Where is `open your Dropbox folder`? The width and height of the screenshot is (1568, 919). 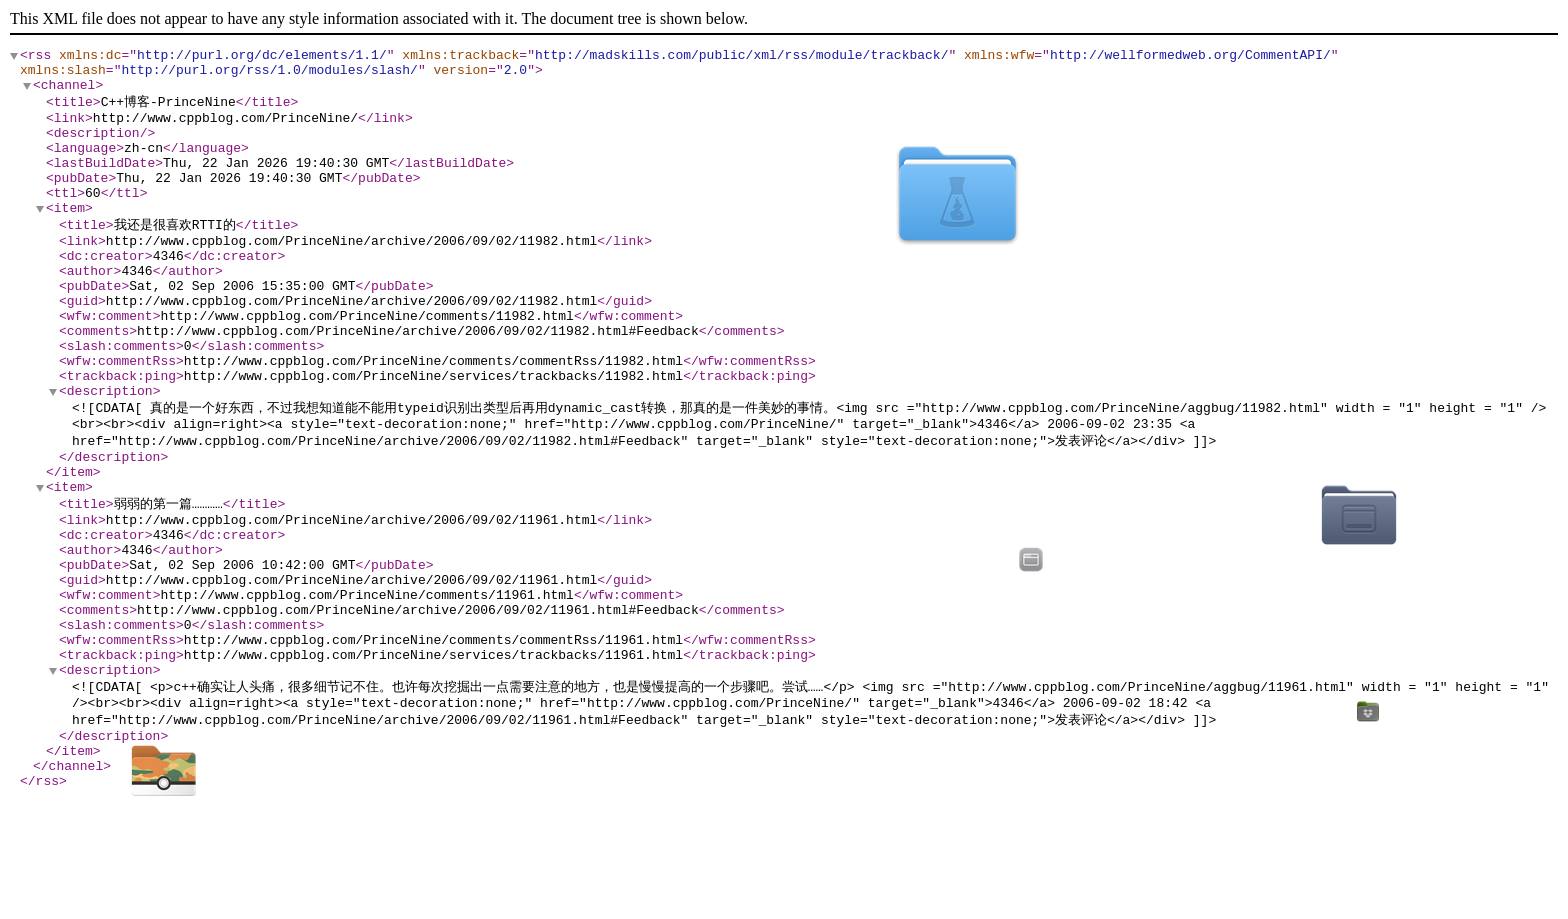
open your Dropbox folder is located at coordinates (1368, 711).